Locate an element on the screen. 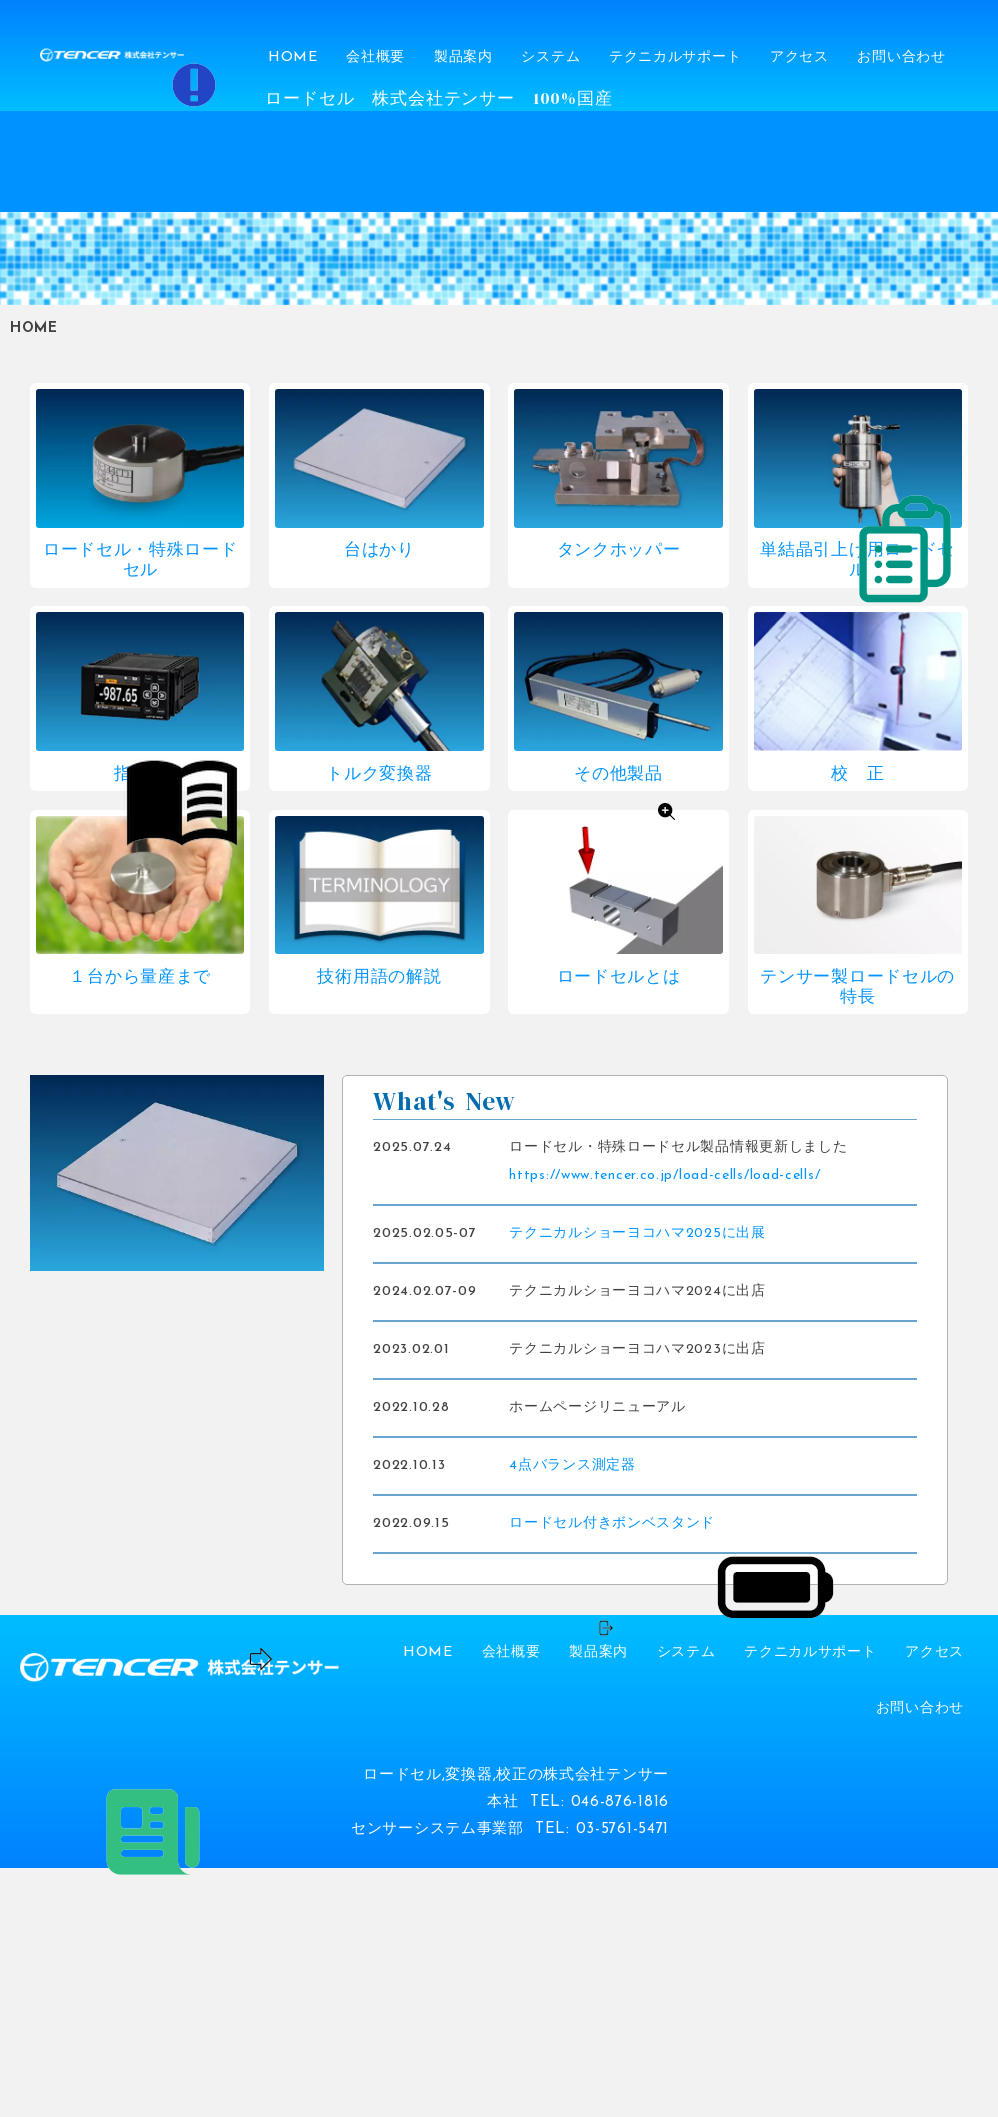 This screenshot has width=998, height=2117. go to next item or step is located at coordinates (260, 1659).